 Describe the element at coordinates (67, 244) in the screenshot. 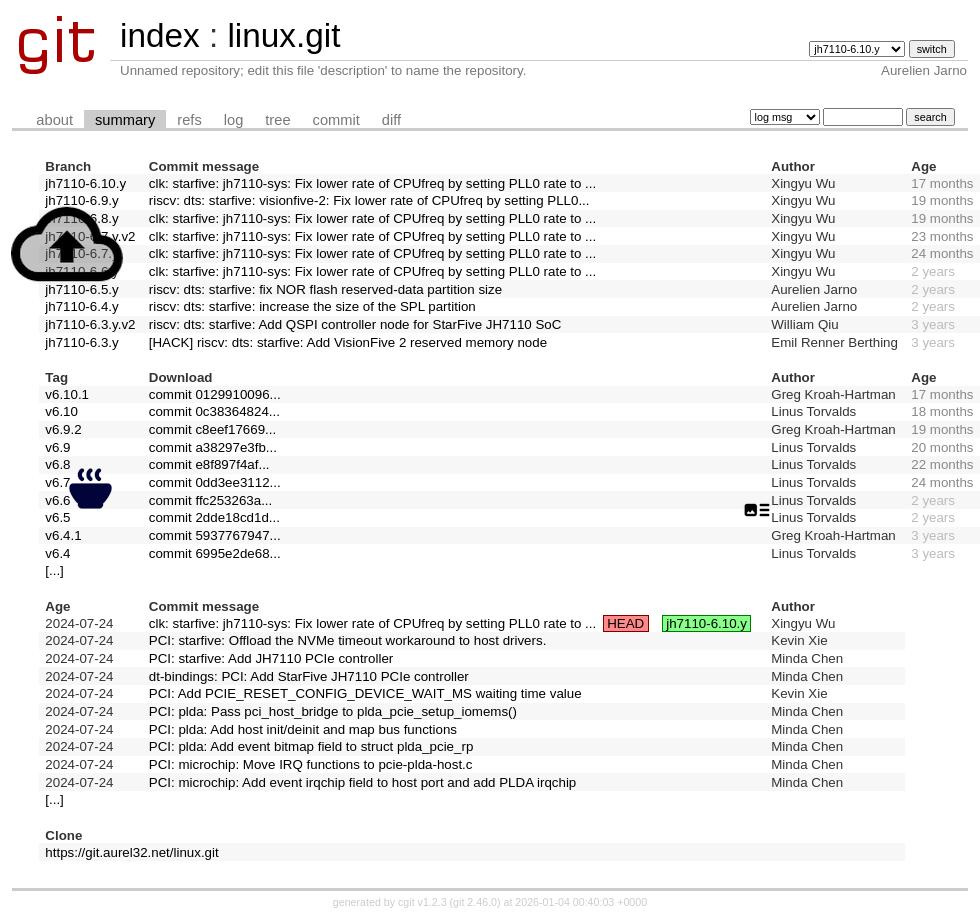

I see `upload file to cloud storage` at that location.